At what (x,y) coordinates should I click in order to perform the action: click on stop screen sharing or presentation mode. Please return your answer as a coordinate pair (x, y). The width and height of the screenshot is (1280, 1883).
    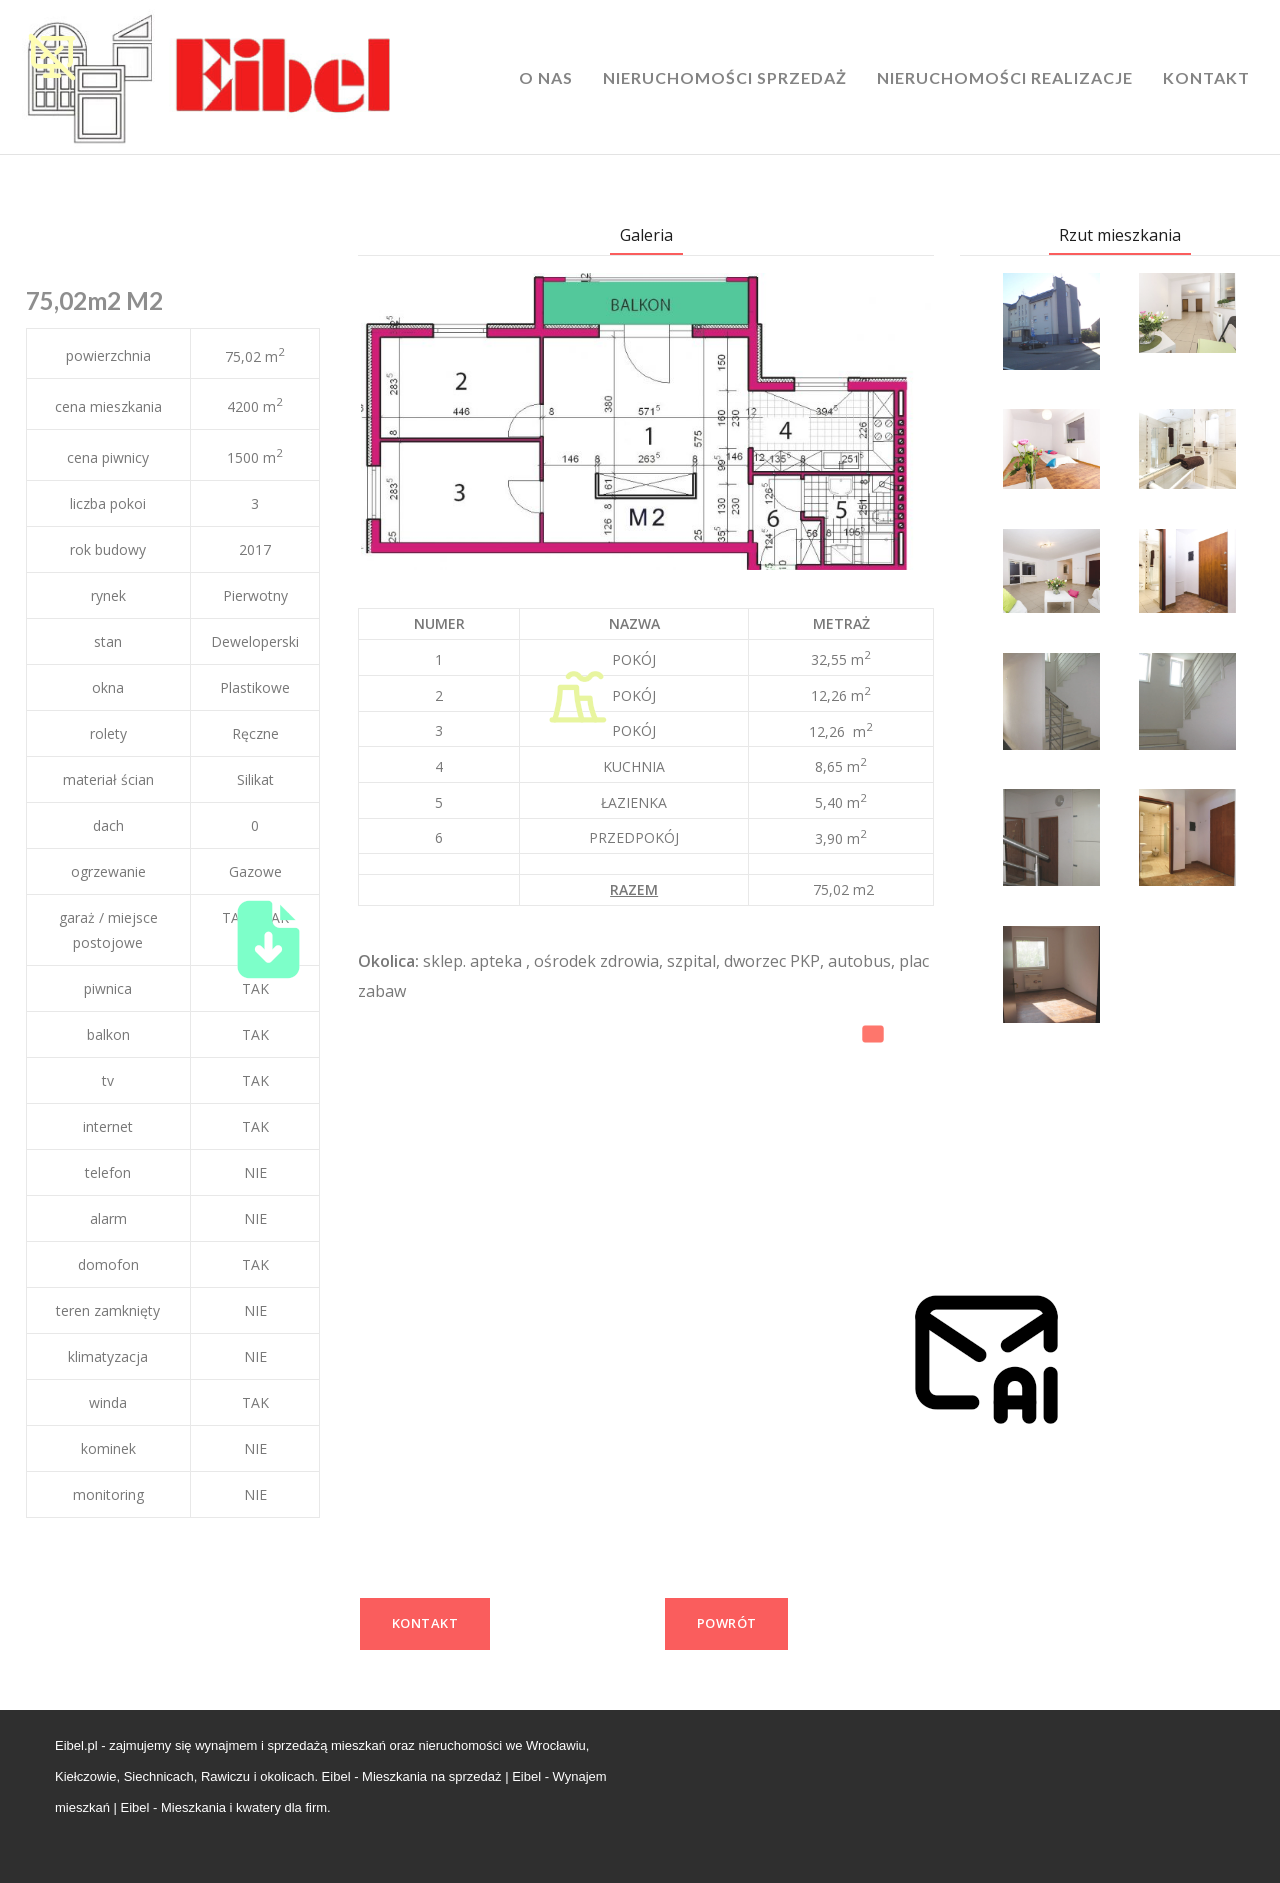
    Looking at the image, I should click on (52, 57).